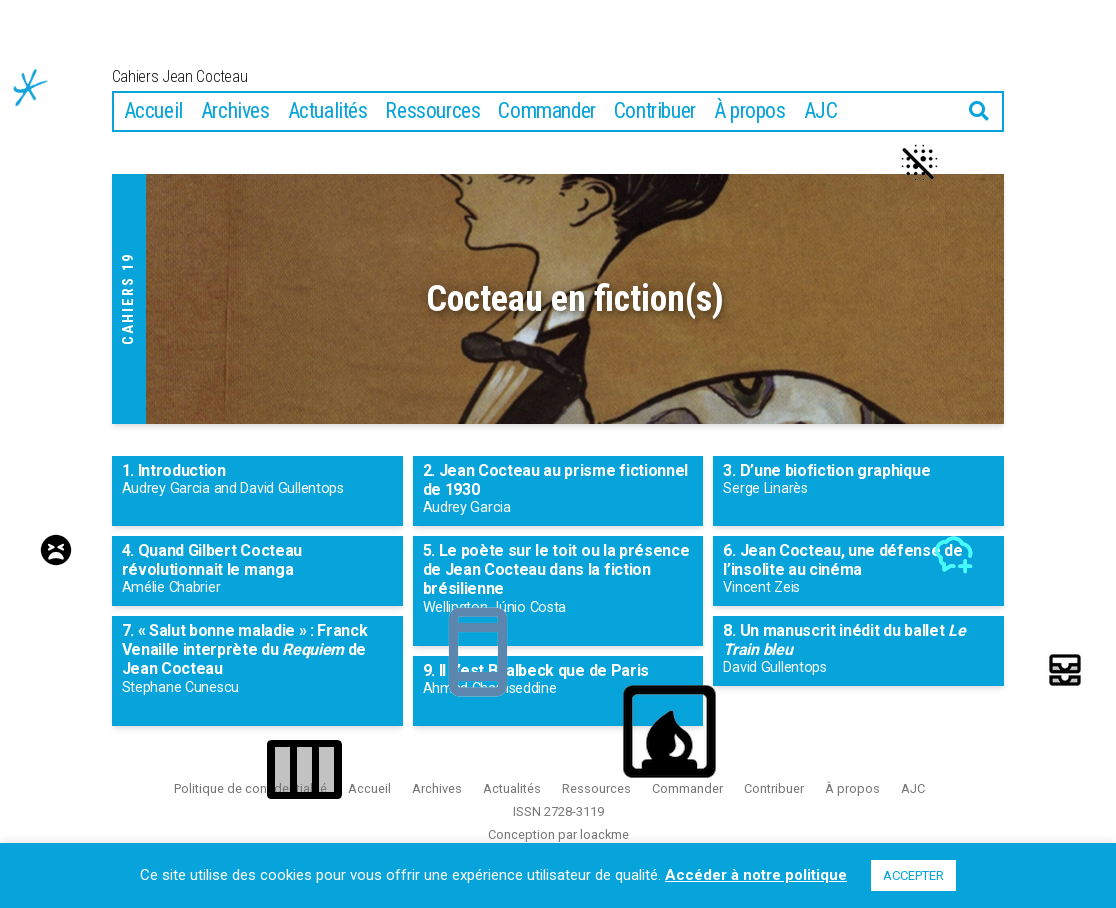 This screenshot has height=908, width=1116. I want to click on indicates user fatigue or exhaustion status, so click(56, 550).